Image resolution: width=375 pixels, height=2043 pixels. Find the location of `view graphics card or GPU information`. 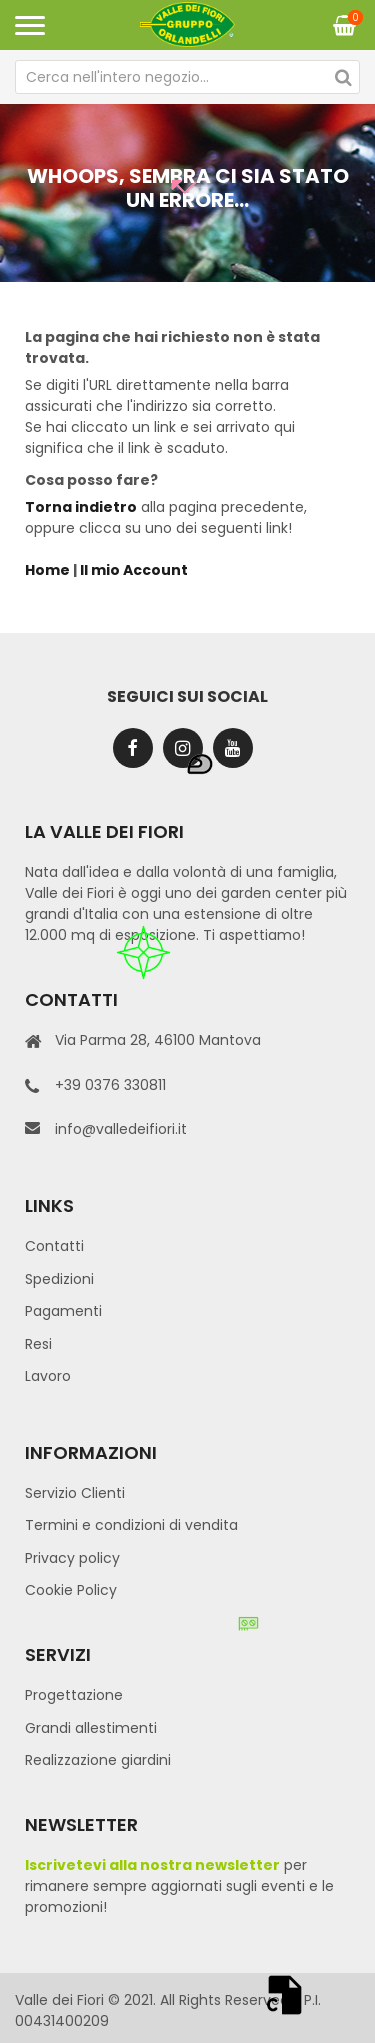

view graphics card or GPU information is located at coordinates (248, 1623).